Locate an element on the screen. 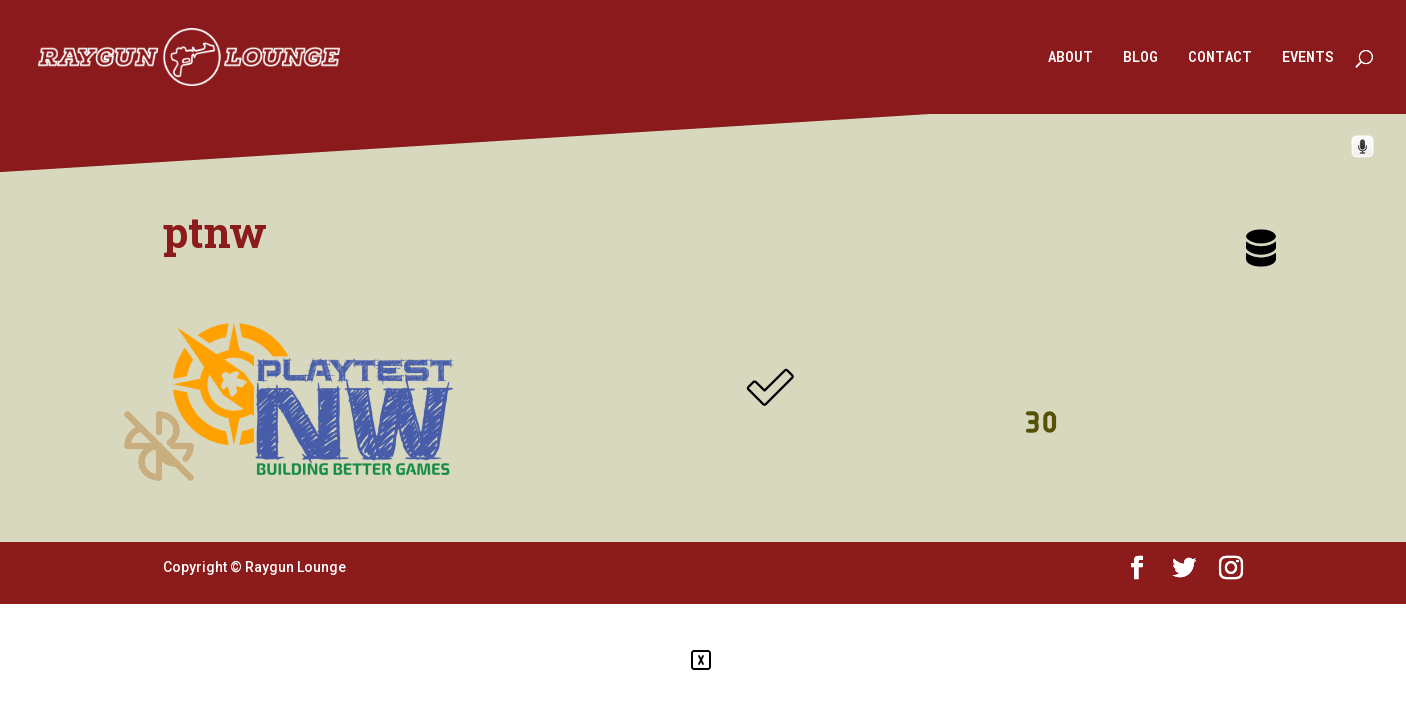 The height and width of the screenshot is (720, 1406). indicates 30 items, days, or units is located at coordinates (1041, 422).